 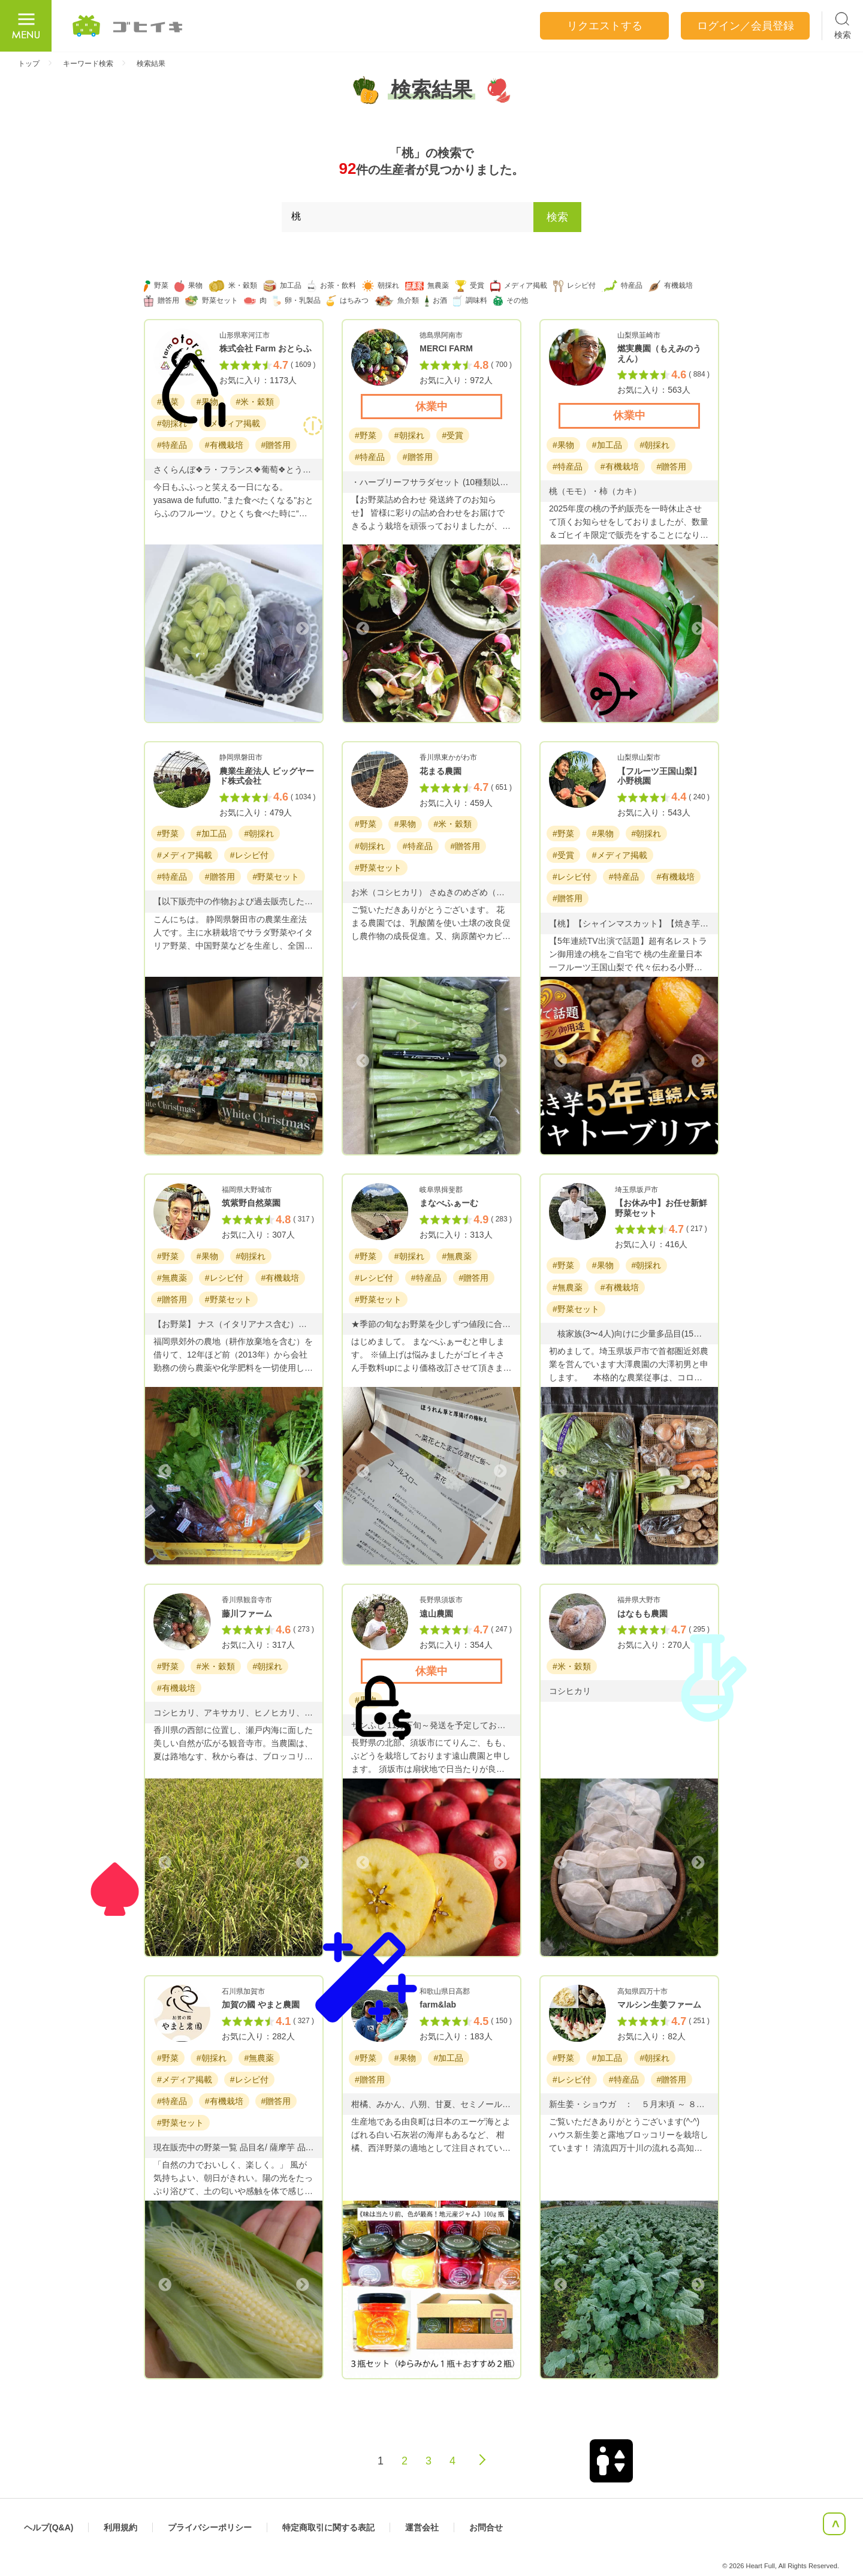 I want to click on apply automatic enhancements or effects, so click(x=360, y=1977).